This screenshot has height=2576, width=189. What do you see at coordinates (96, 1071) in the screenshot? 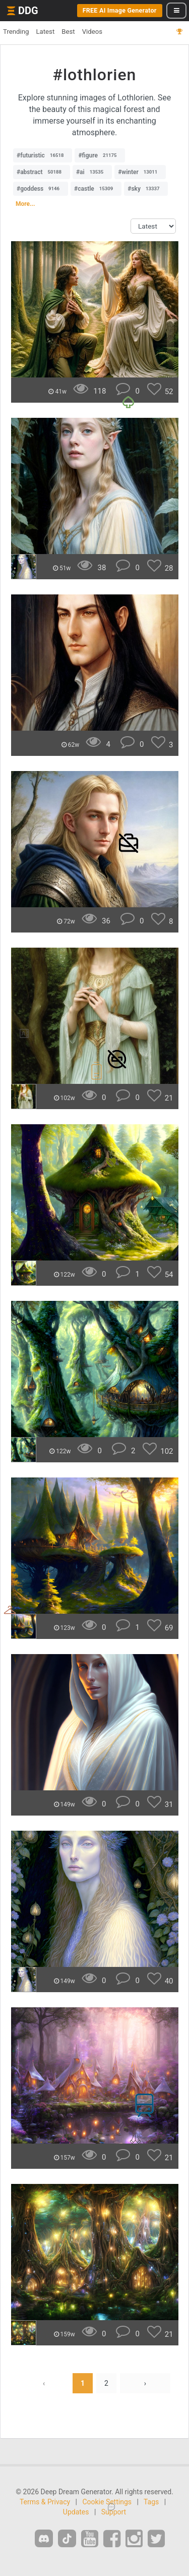
I see `battery at medium charge level` at bounding box center [96, 1071].